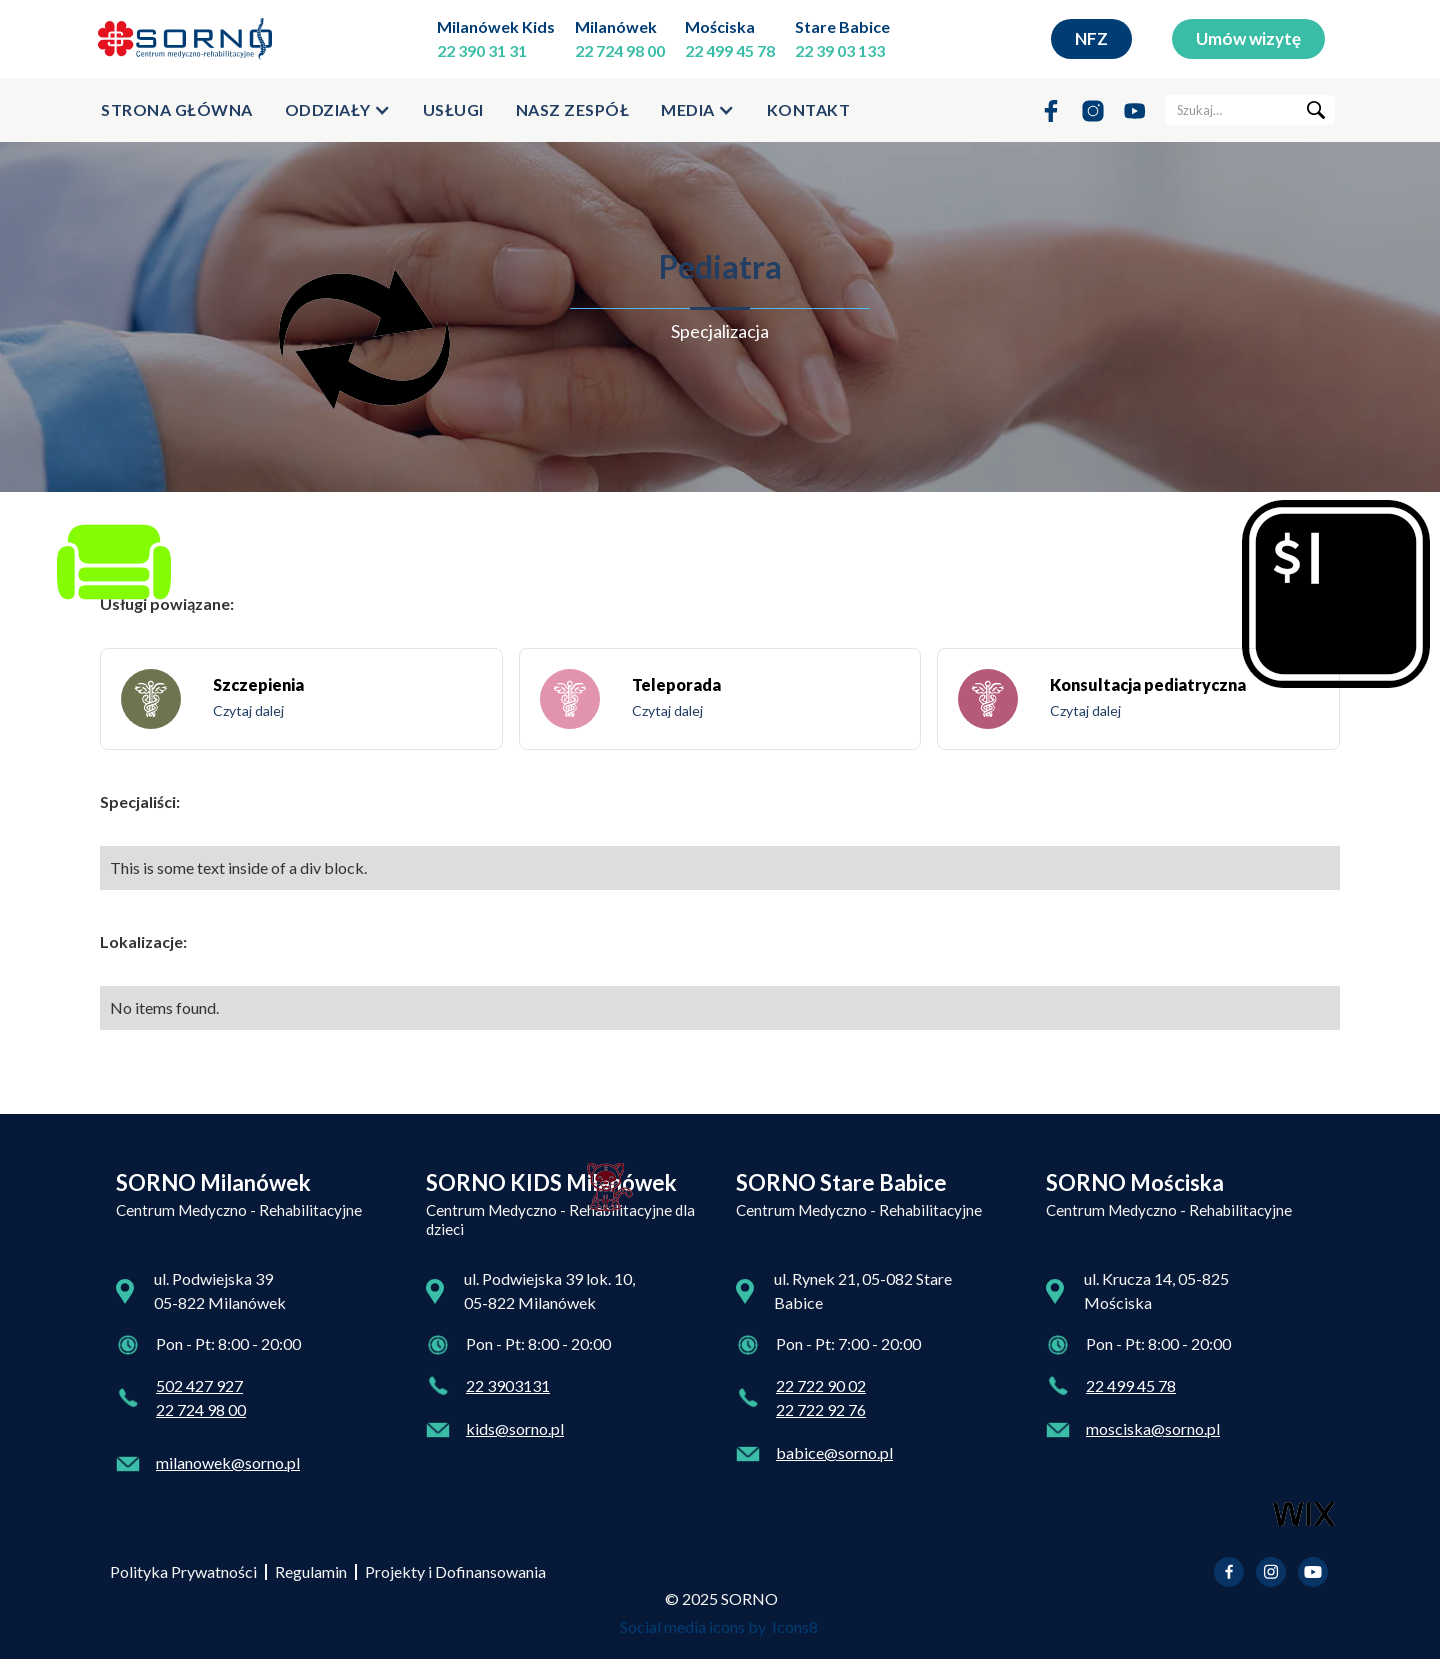  What do you see at coordinates (1304, 1514) in the screenshot?
I see `wix website builder logo` at bounding box center [1304, 1514].